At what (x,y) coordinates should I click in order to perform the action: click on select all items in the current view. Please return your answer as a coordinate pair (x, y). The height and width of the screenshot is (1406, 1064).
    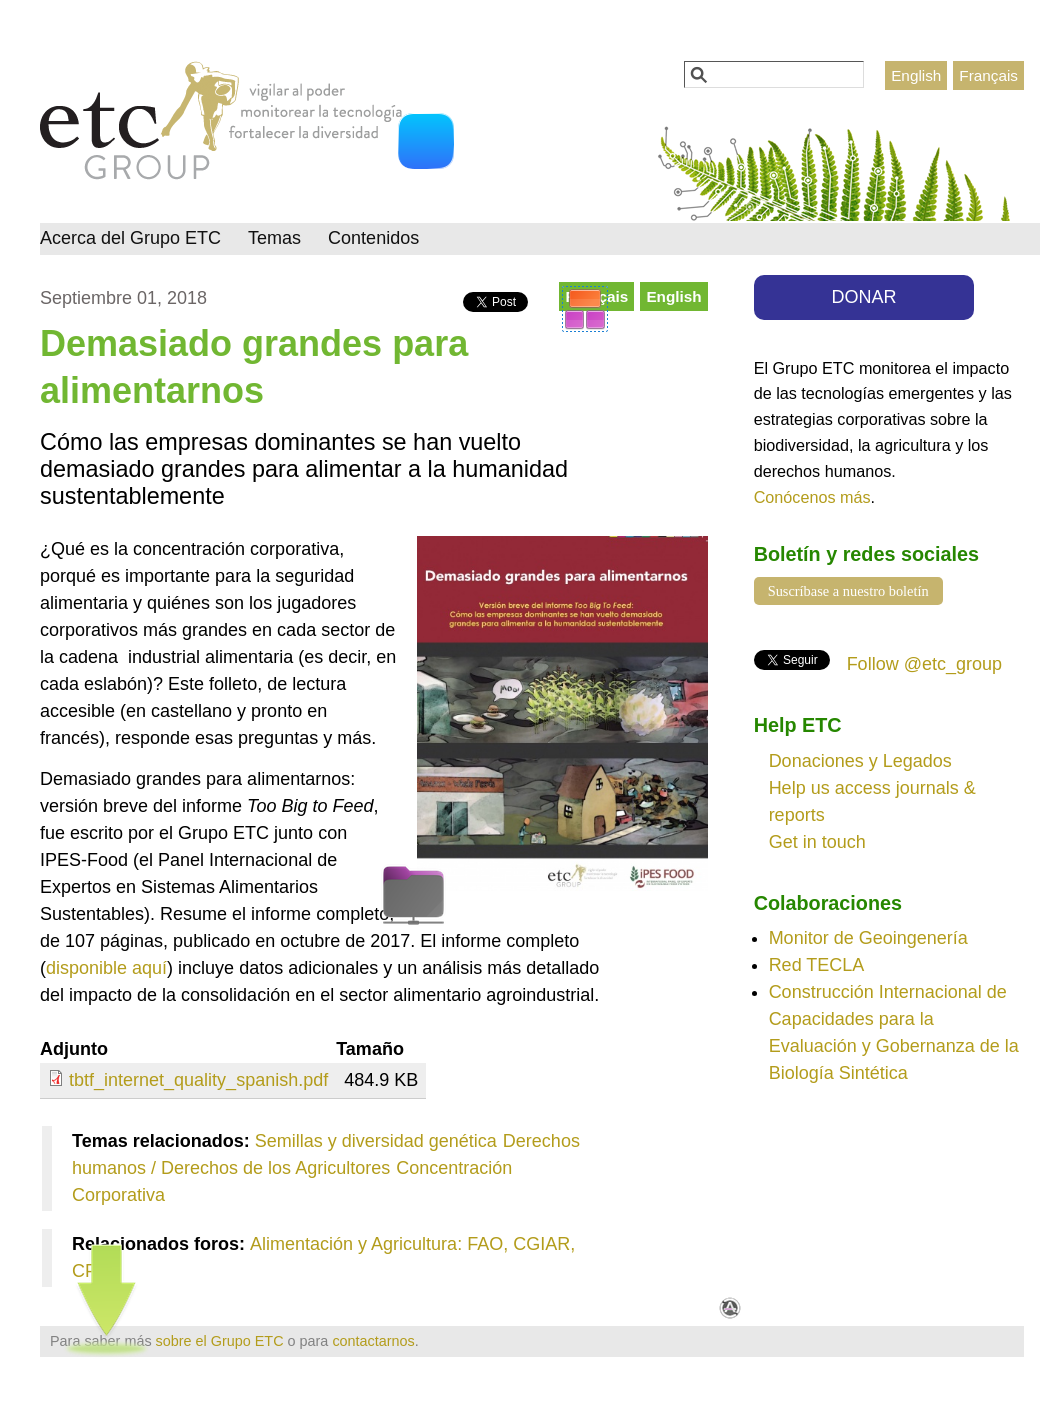
    Looking at the image, I should click on (585, 309).